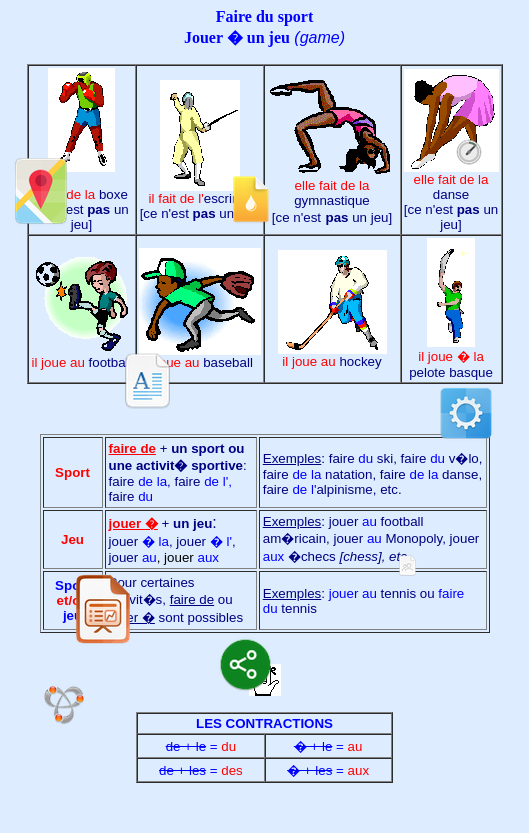  What do you see at coordinates (469, 152) in the screenshot?
I see `open system profiler application` at bounding box center [469, 152].